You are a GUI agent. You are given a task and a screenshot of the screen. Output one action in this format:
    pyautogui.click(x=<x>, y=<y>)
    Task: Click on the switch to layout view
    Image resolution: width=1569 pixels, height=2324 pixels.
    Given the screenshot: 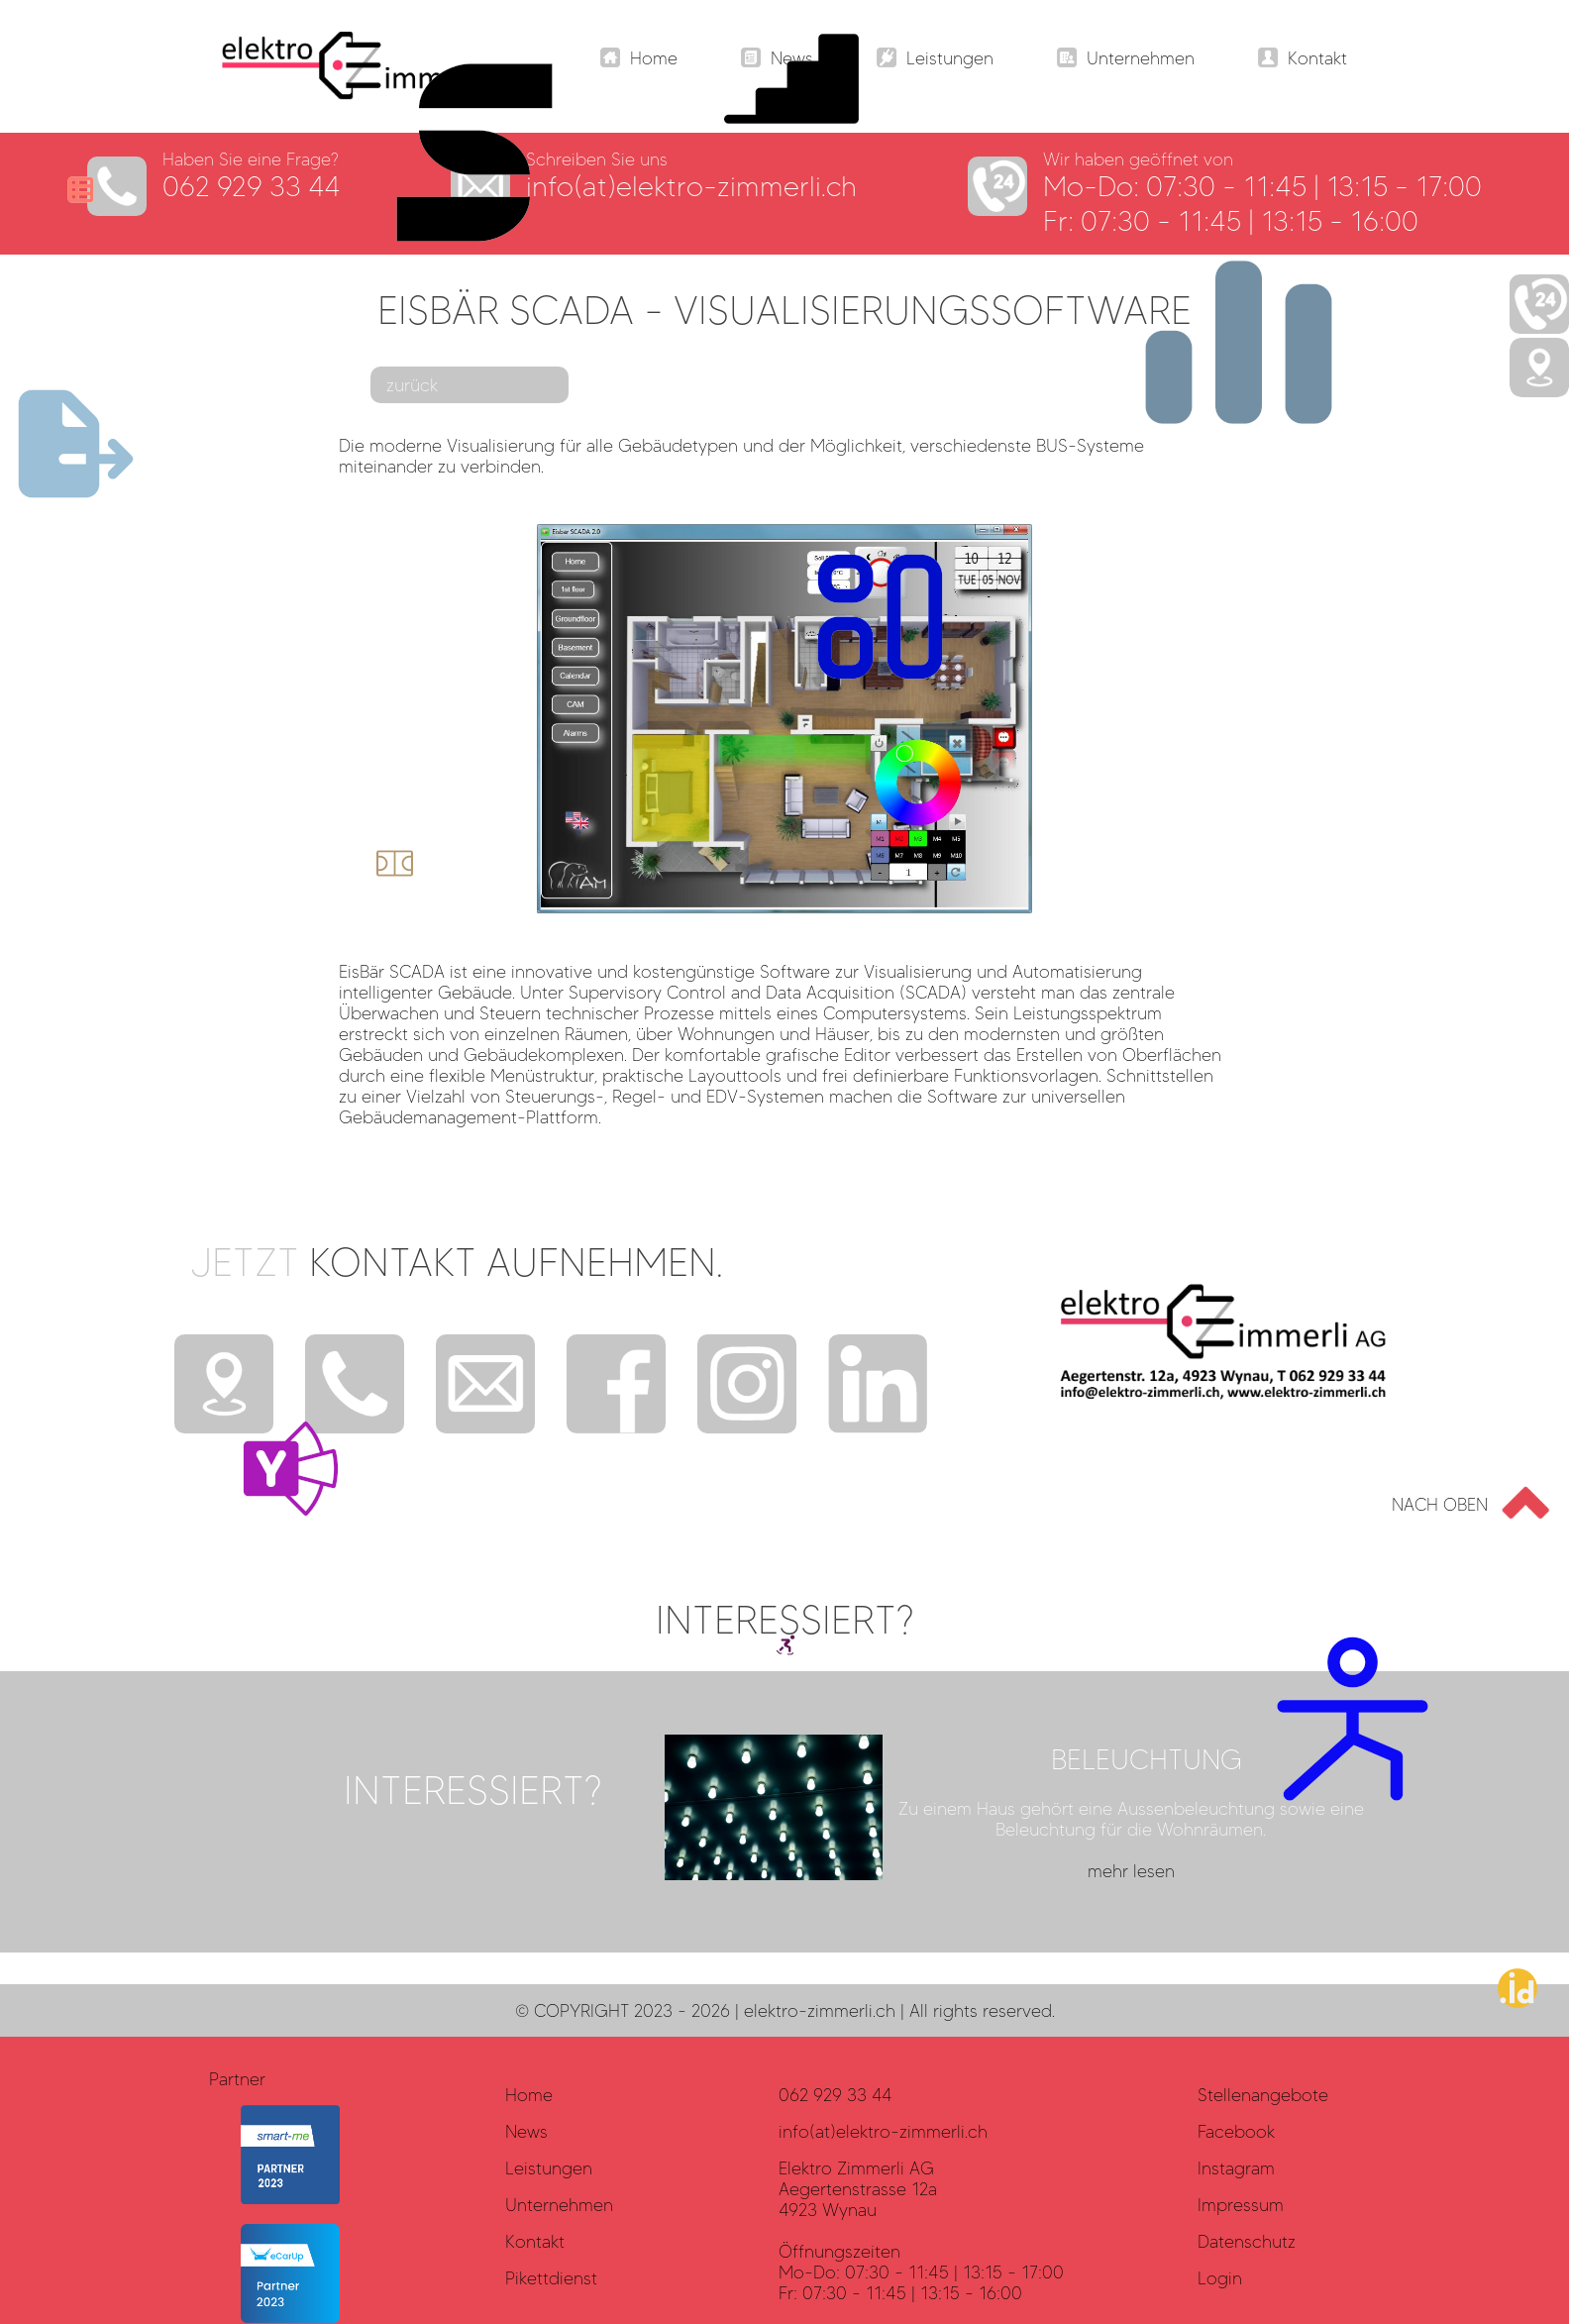 What is the action you would take?
    pyautogui.click(x=880, y=616)
    